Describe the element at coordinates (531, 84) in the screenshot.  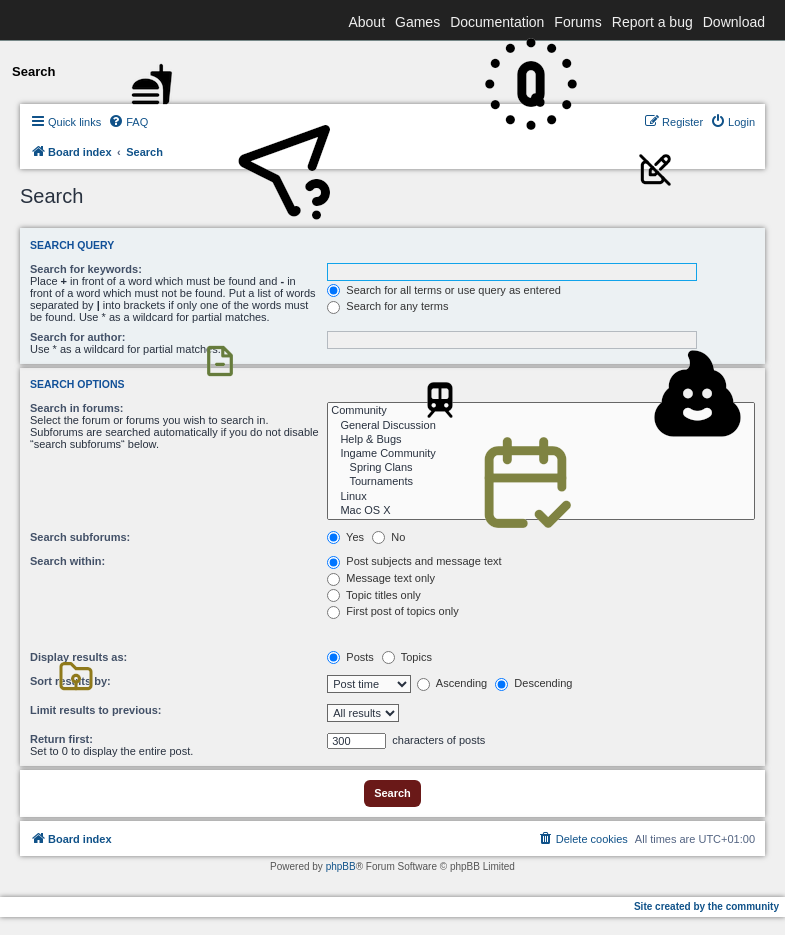
I see `indicates a loading or processing state for Q-related feature` at that location.